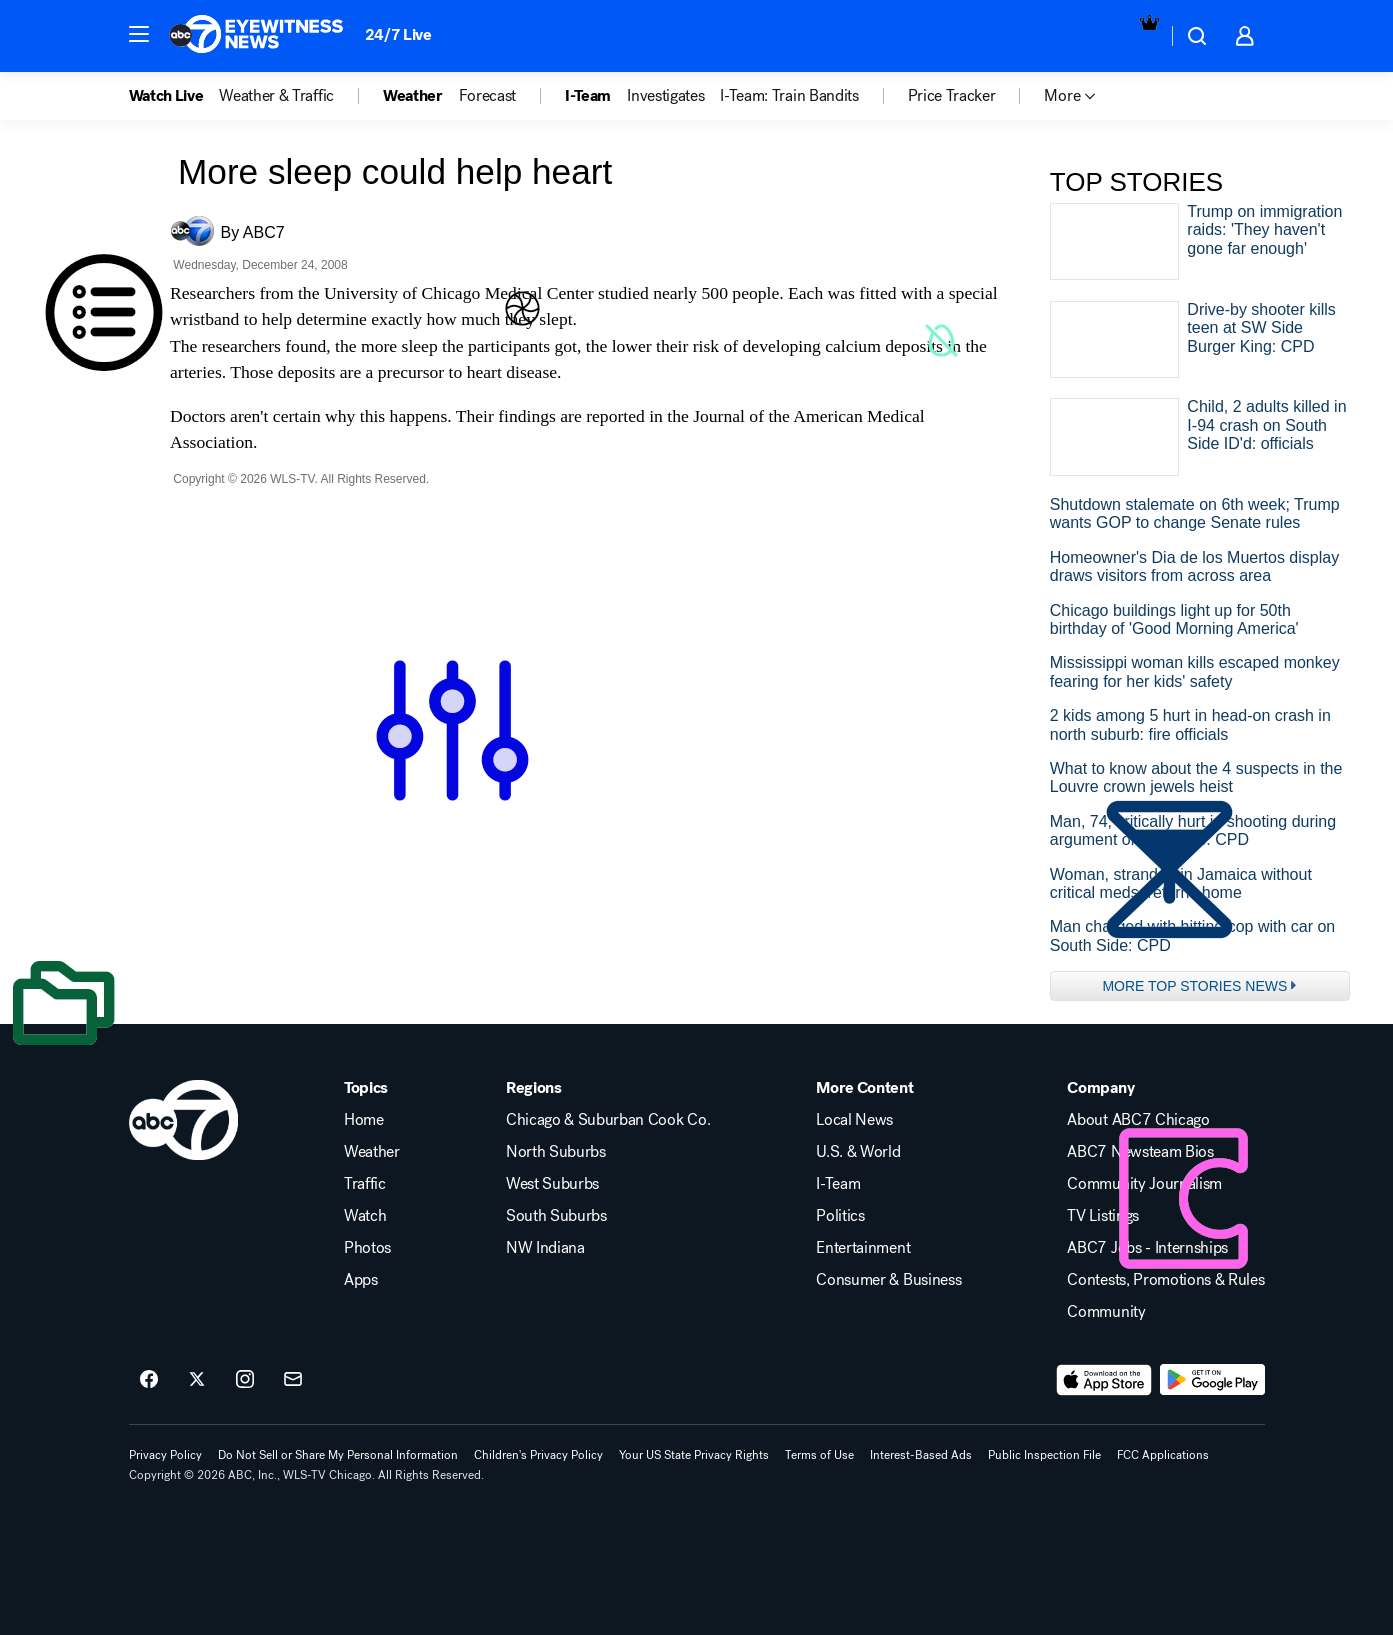 The height and width of the screenshot is (1635, 1393). I want to click on indicates premium or VIP membership status, so click(1149, 23).